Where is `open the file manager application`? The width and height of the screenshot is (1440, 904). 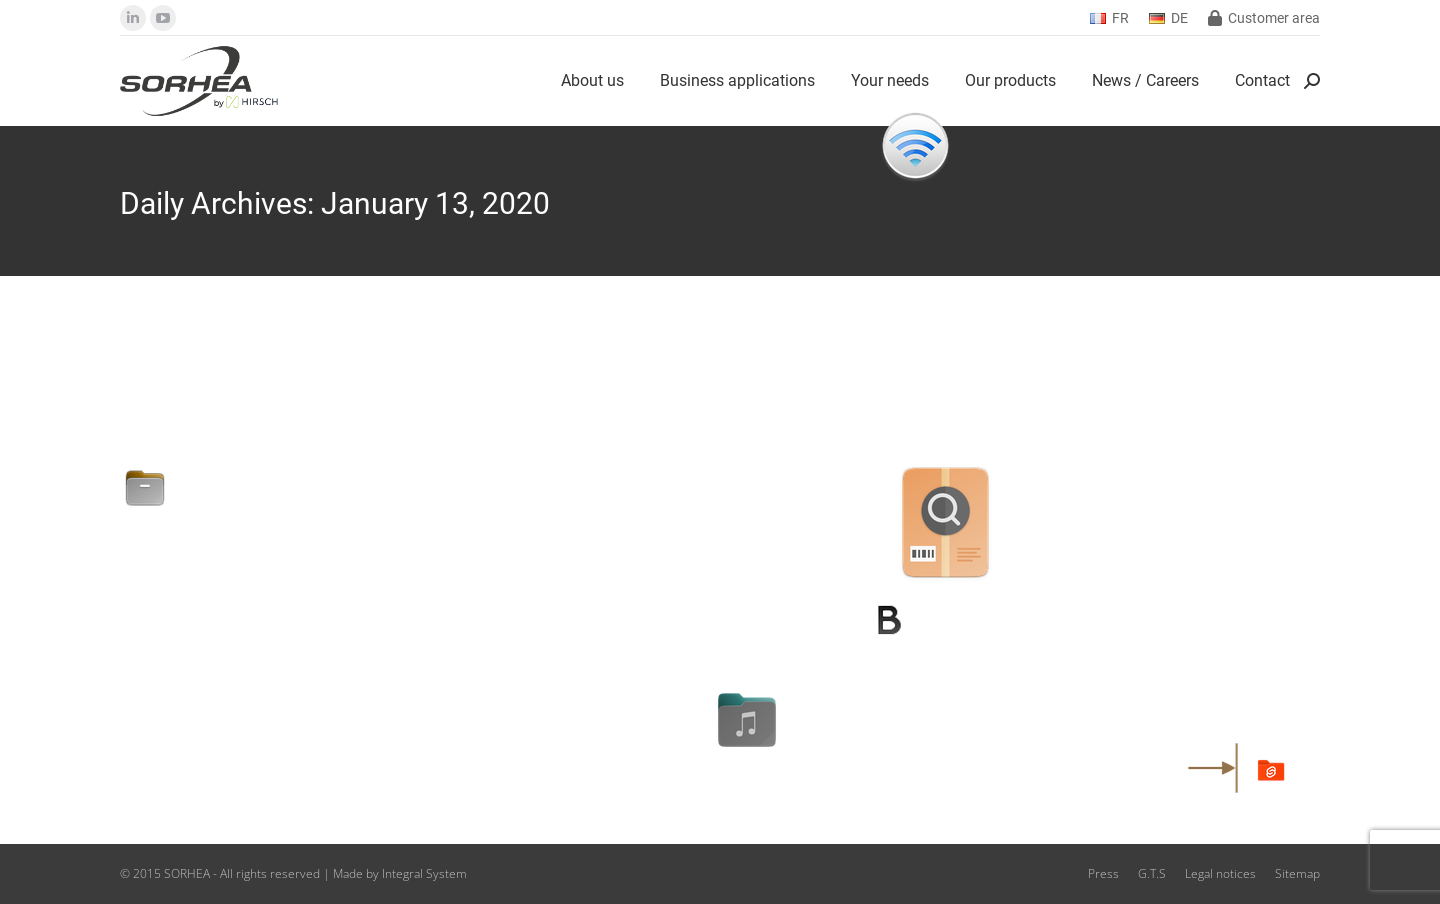
open the file manager application is located at coordinates (145, 488).